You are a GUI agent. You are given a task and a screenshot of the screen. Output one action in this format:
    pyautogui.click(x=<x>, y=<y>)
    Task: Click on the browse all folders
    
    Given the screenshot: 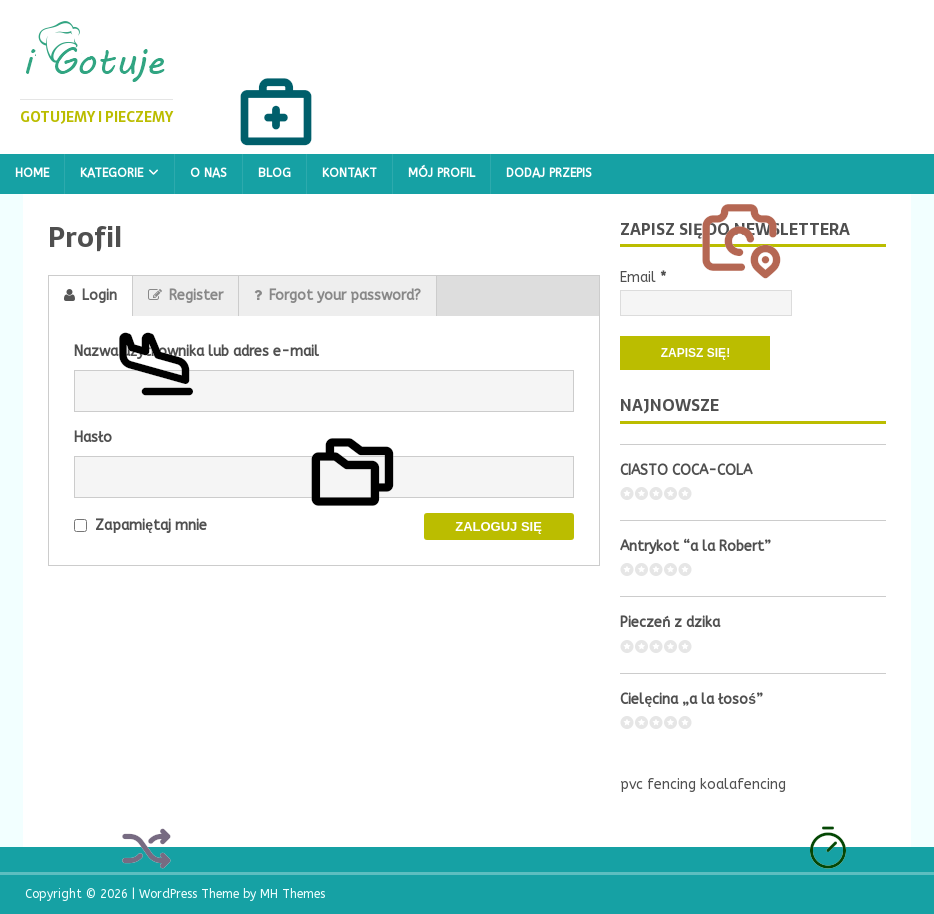 What is the action you would take?
    pyautogui.click(x=351, y=472)
    